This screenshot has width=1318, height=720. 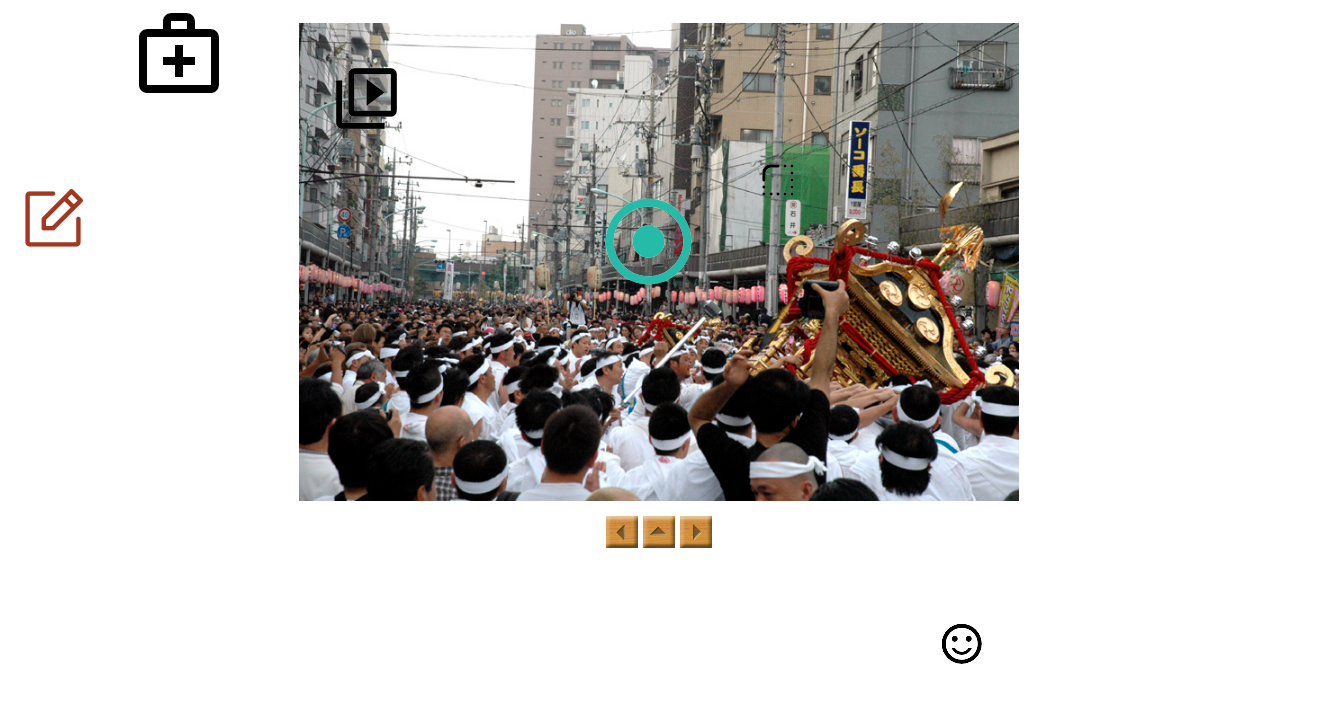 What do you see at coordinates (648, 241) in the screenshot?
I see `select this option (radio button)` at bounding box center [648, 241].